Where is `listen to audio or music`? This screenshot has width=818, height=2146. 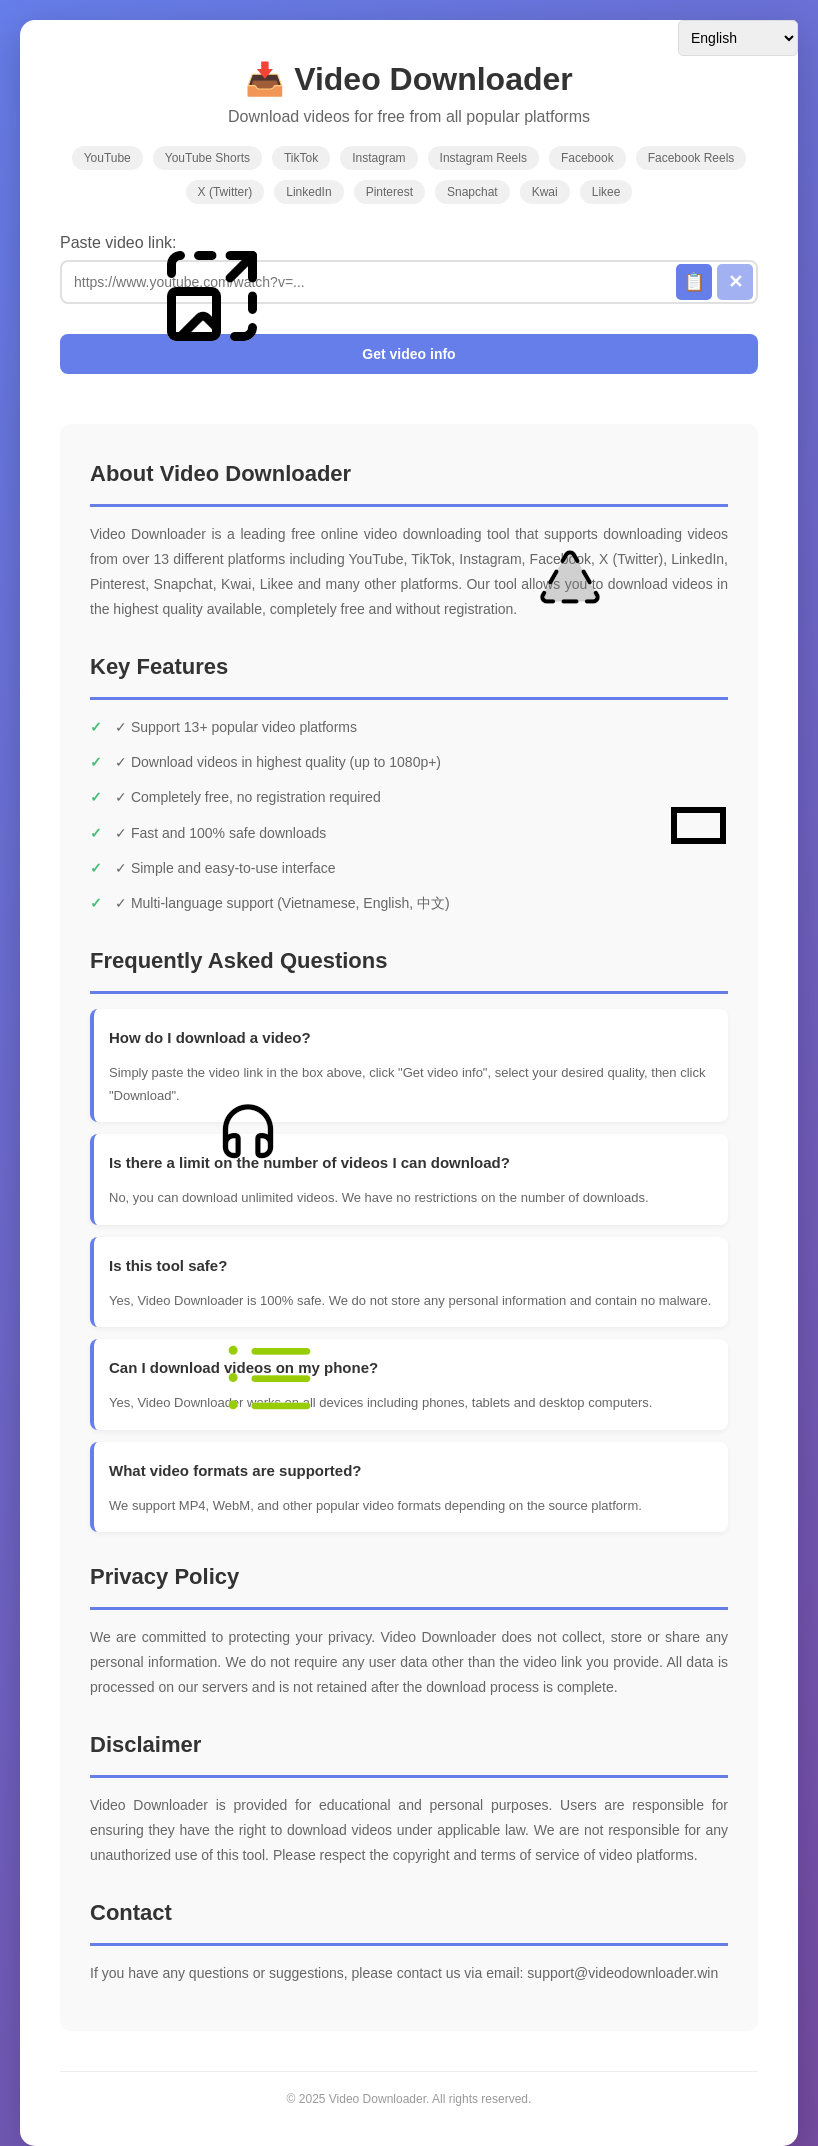
listen to audio or music is located at coordinates (248, 1133).